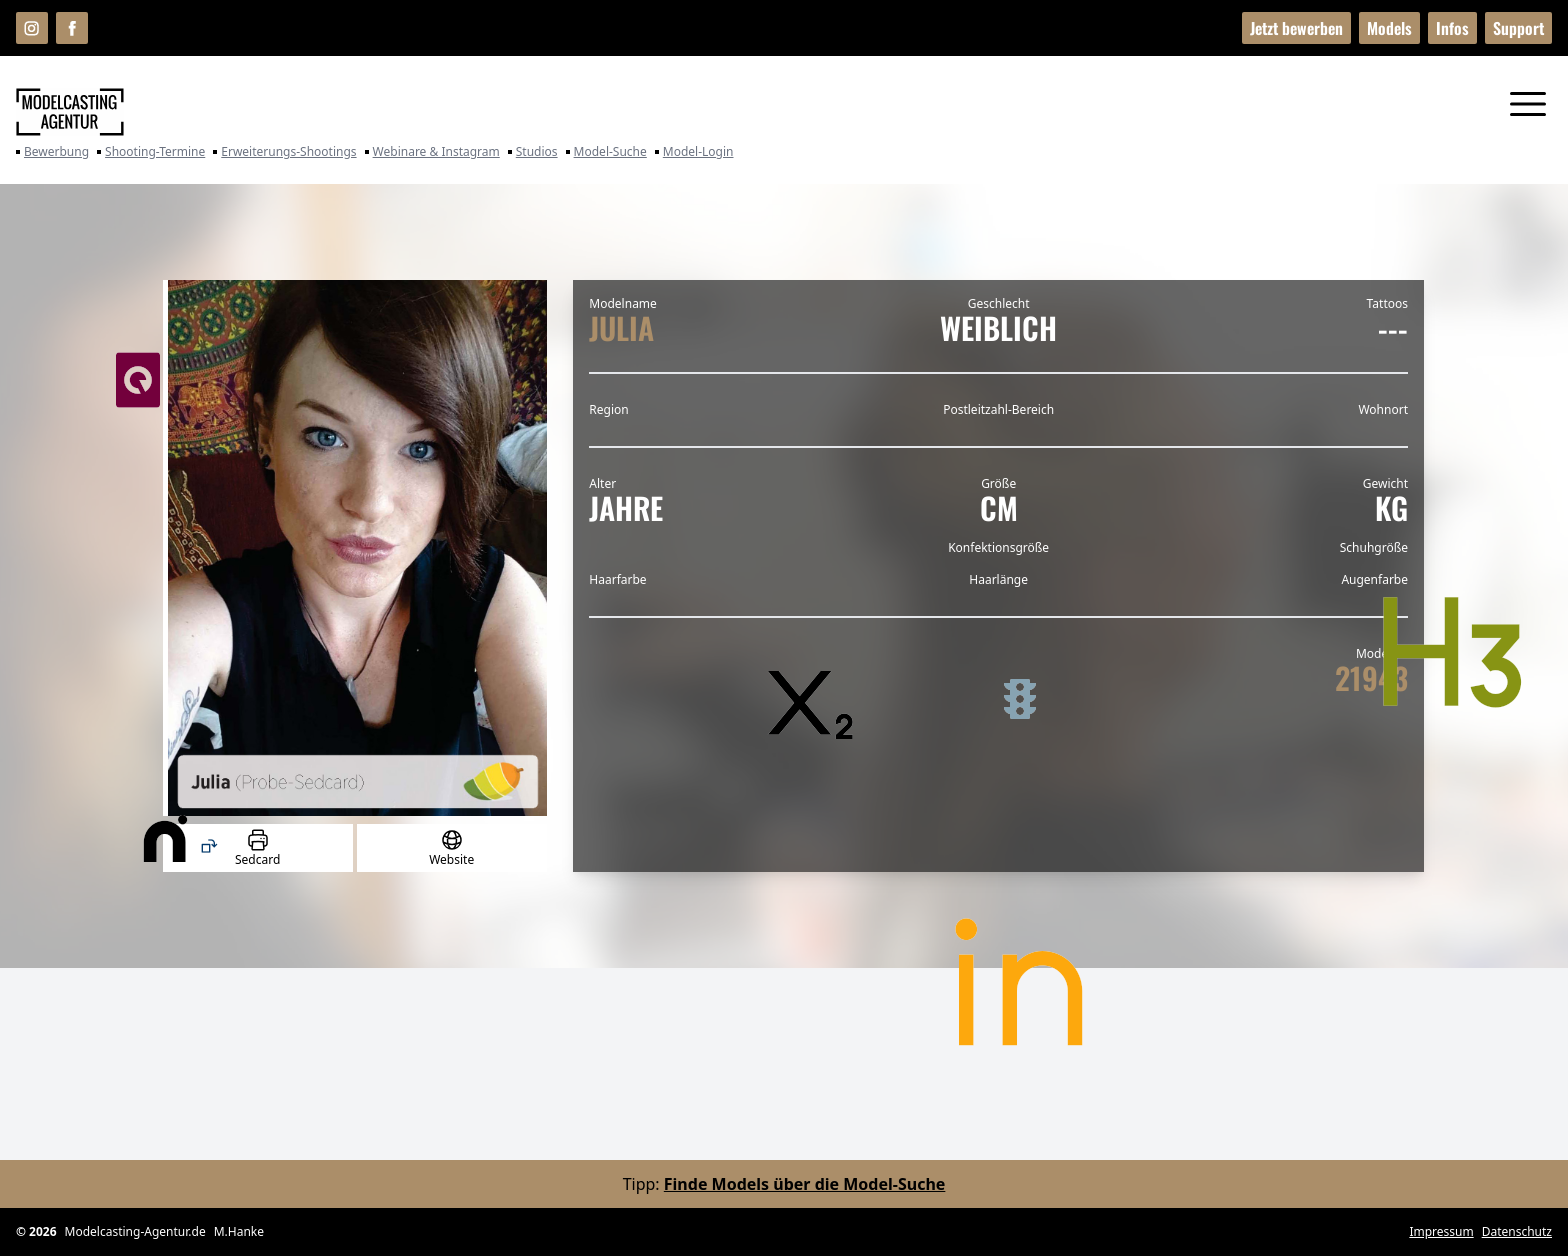 This screenshot has height=1256, width=1568. What do you see at coordinates (209, 846) in the screenshot?
I see `rotate object clockwise` at bounding box center [209, 846].